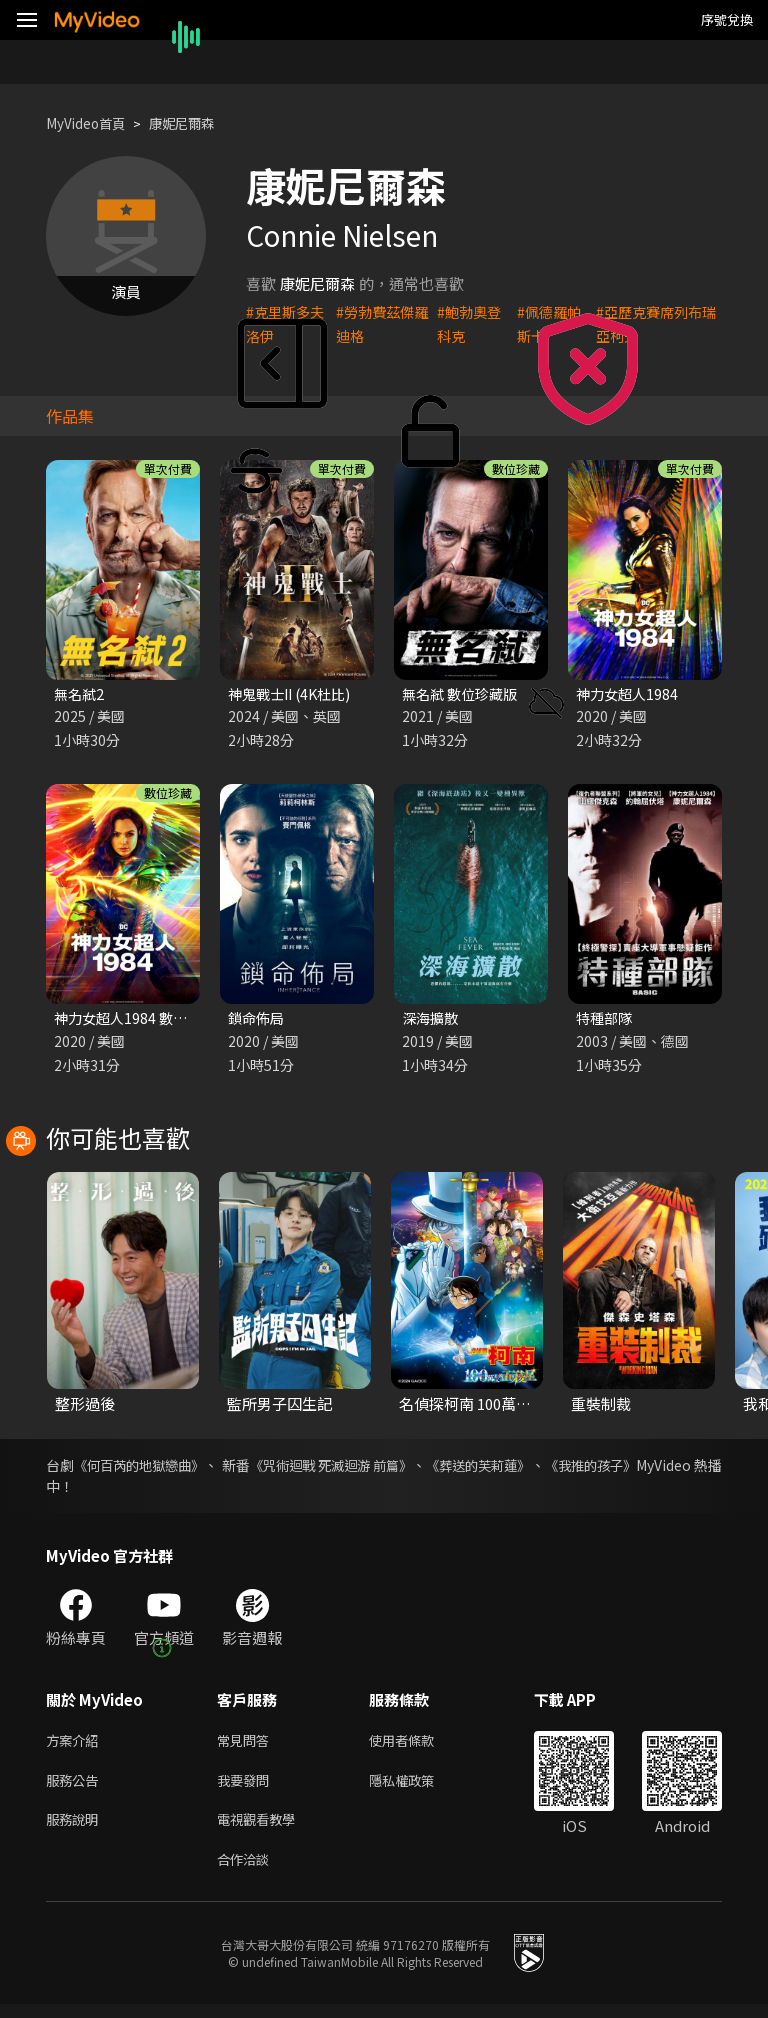 The width and height of the screenshot is (768, 2018). I want to click on indicates cloud sync is unavailable, so click(546, 702).